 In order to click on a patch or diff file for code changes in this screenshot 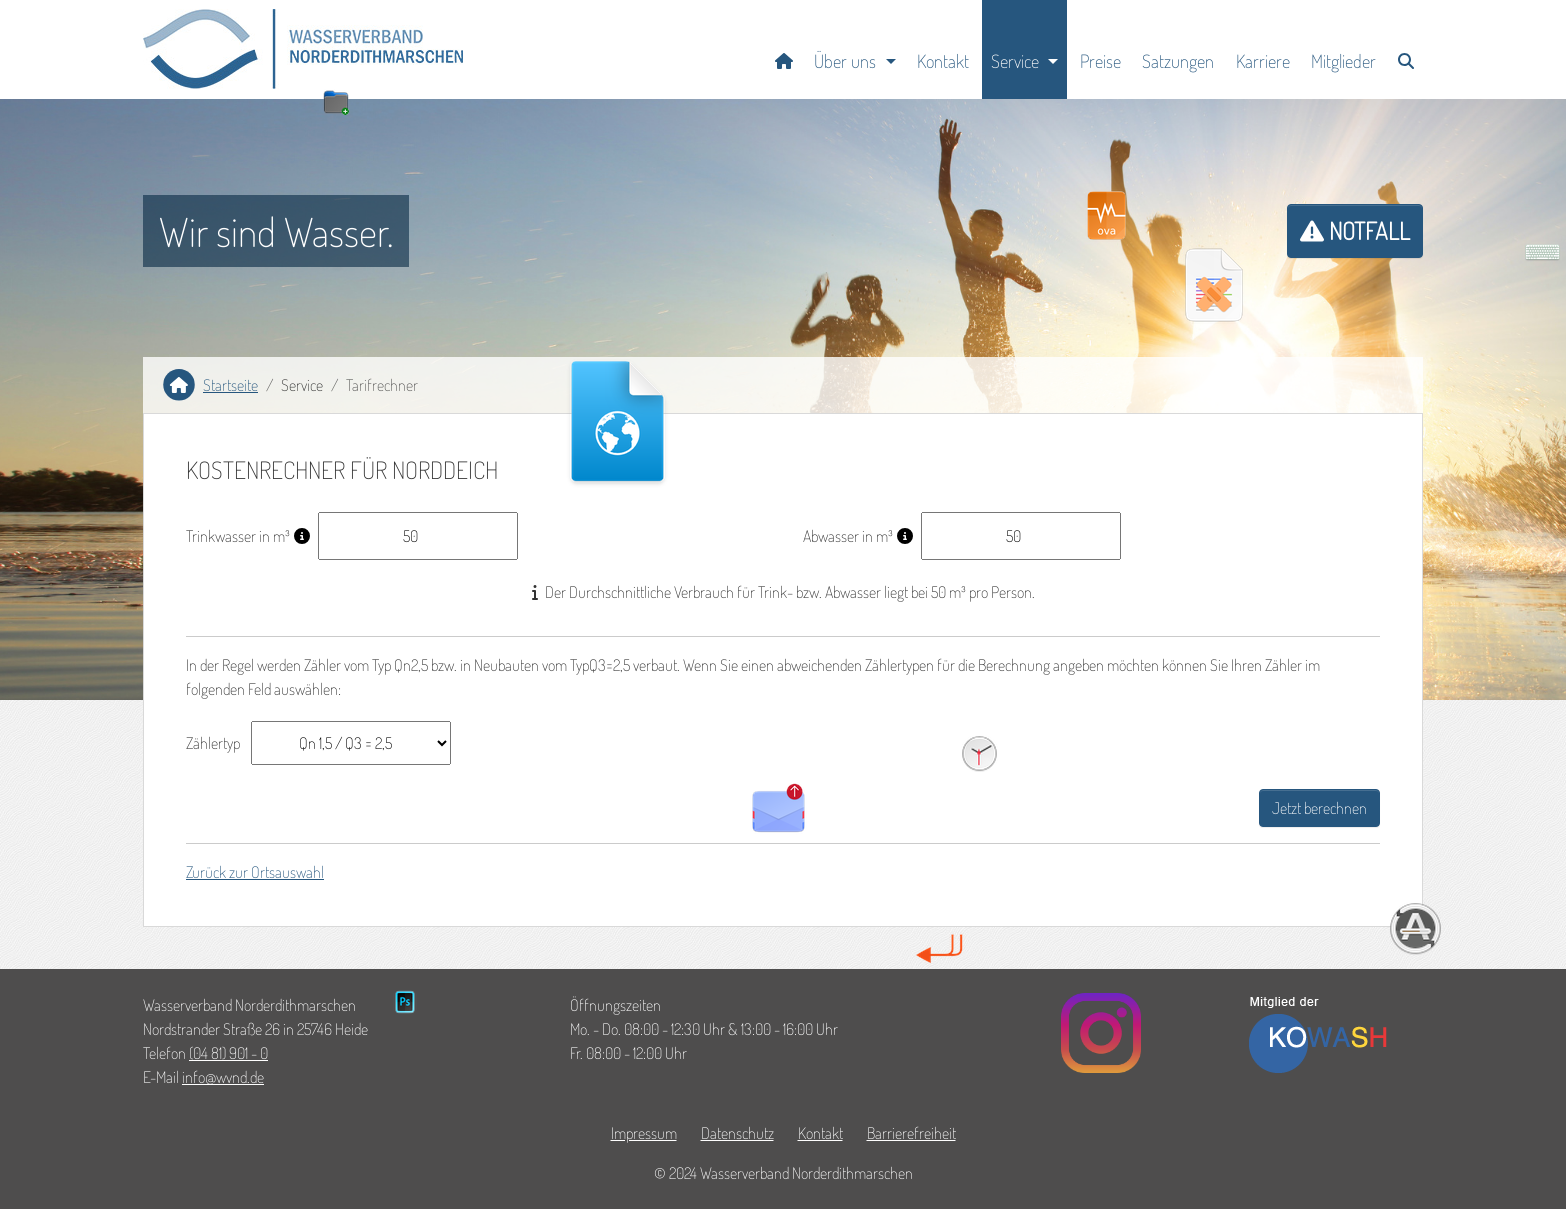, I will do `click(1214, 285)`.